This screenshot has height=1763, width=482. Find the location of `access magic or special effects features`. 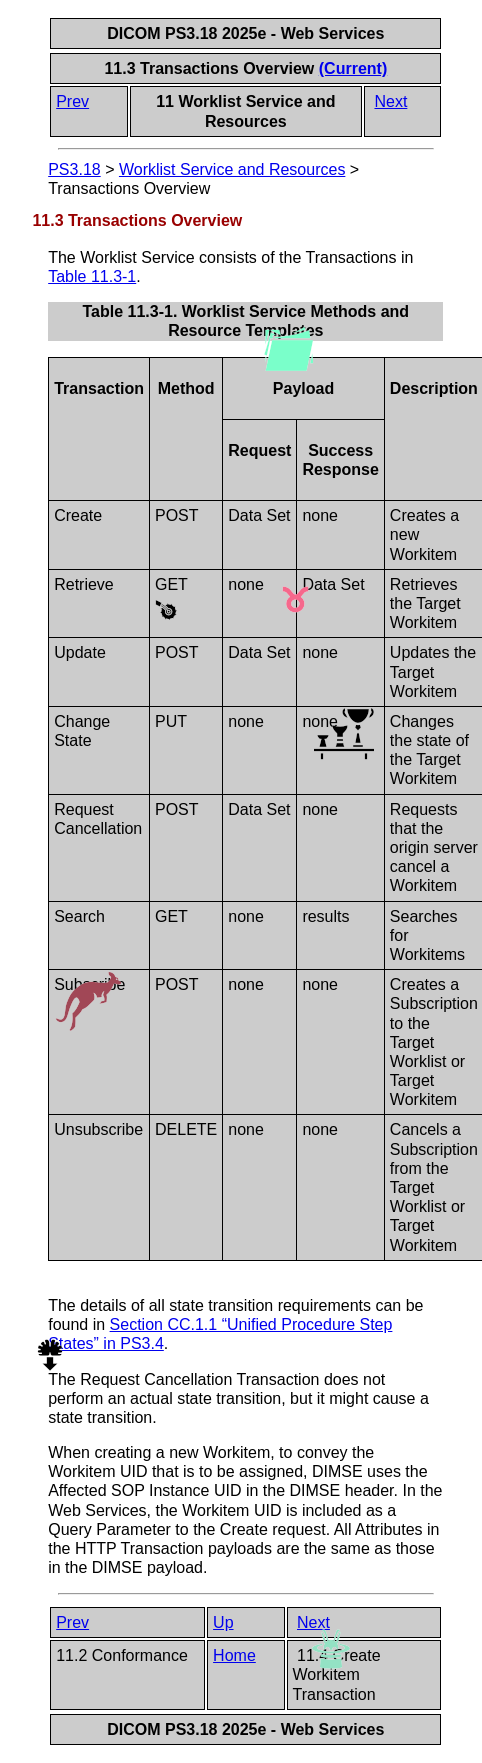

access magic or special effects features is located at coordinates (331, 1649).